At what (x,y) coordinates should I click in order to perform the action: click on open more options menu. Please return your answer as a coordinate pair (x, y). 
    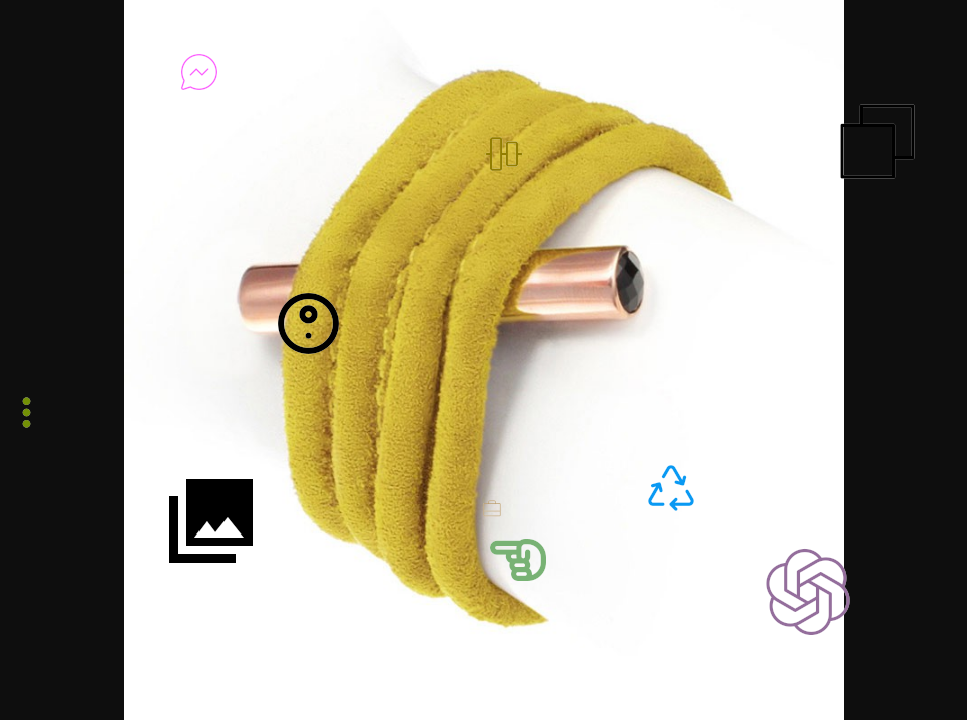
    Looking at the image, I should click on (26, 412).